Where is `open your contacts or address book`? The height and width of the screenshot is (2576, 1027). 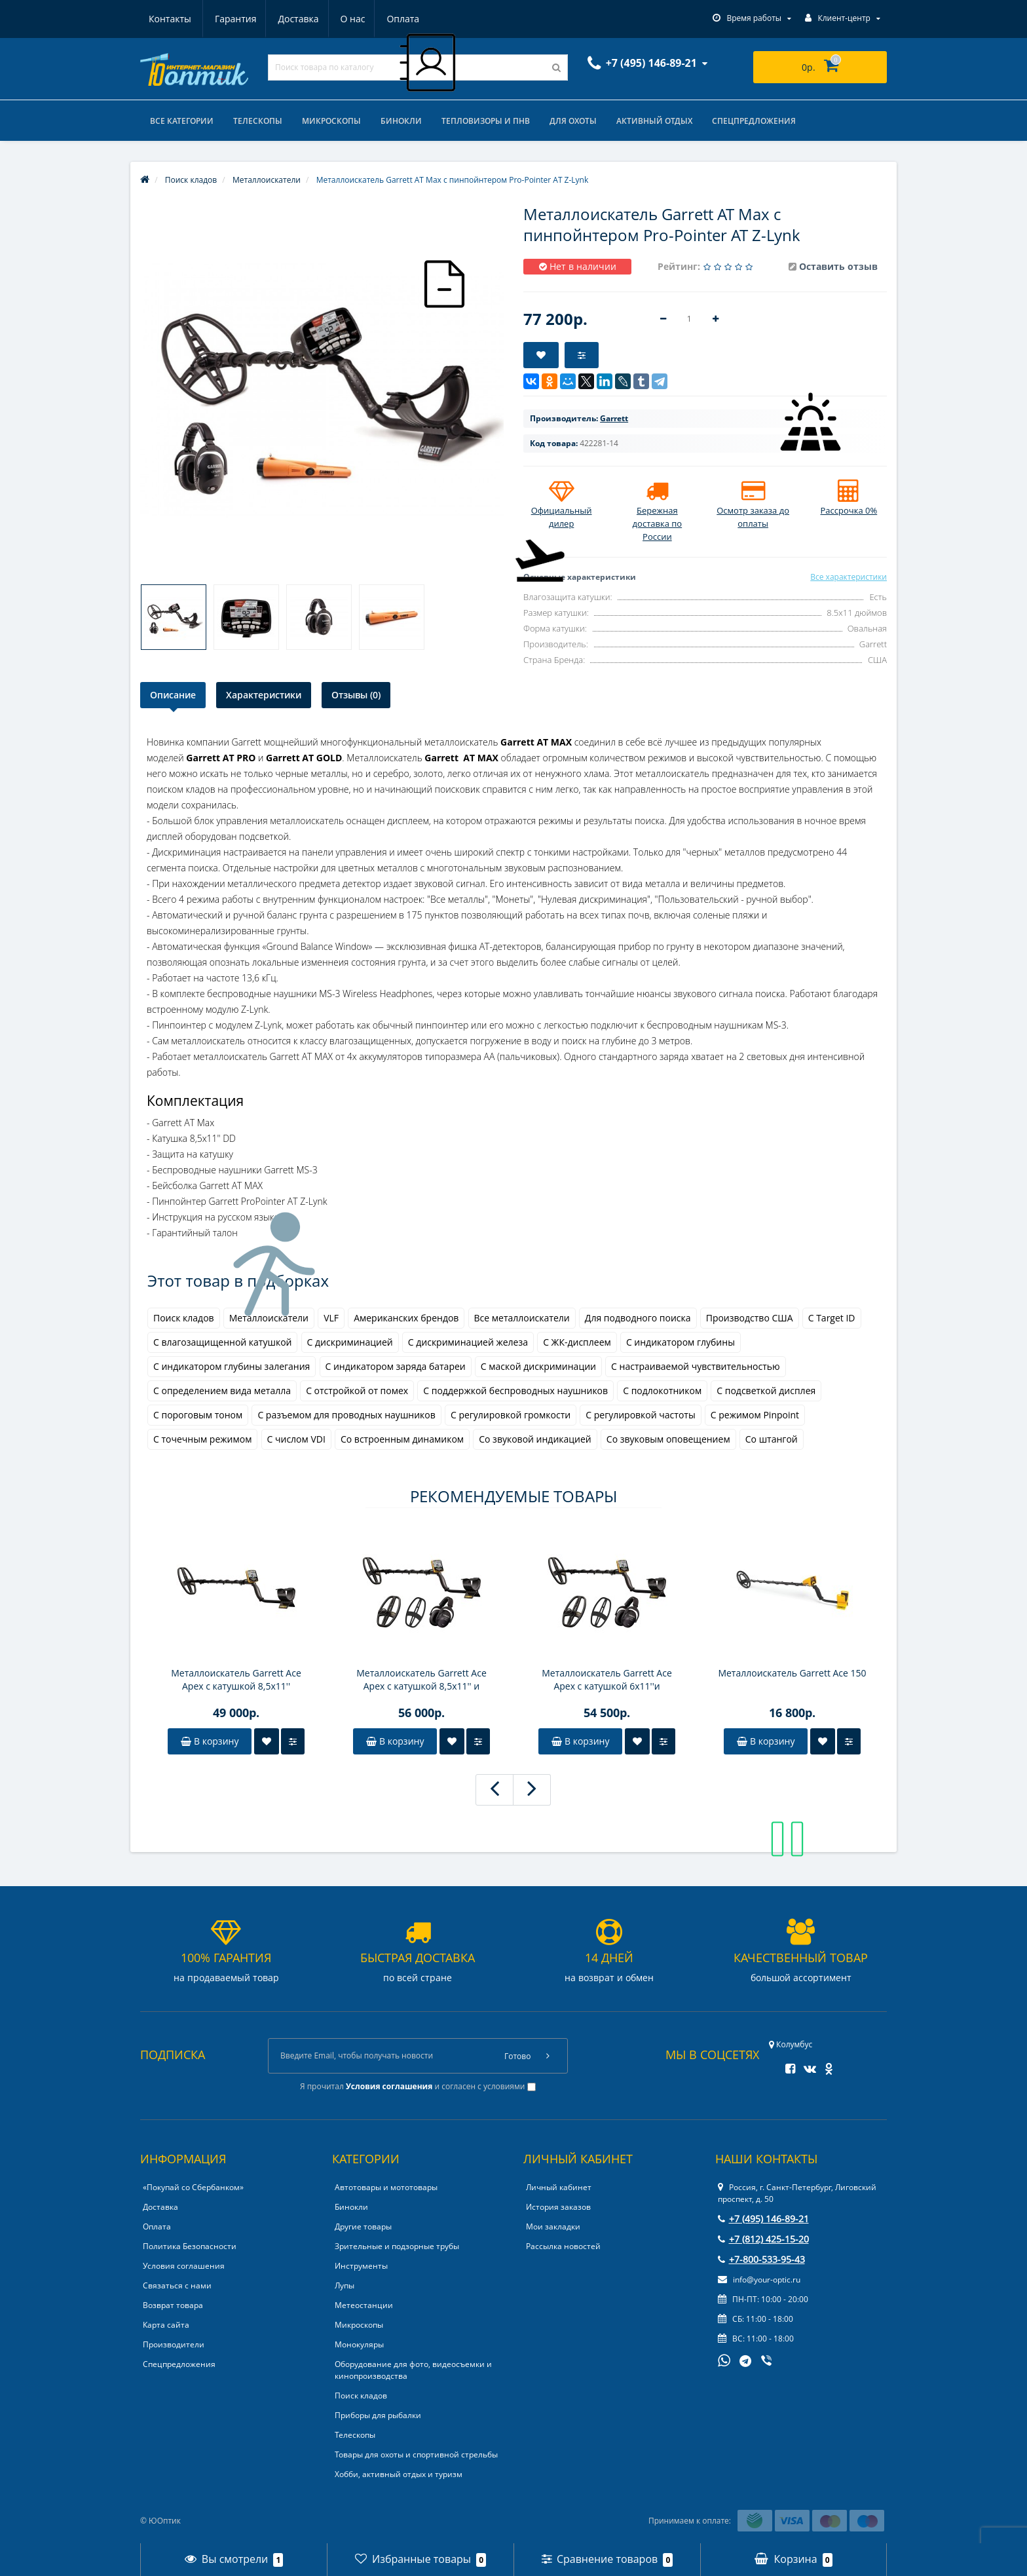
open your contacts or address book is located at coordinates (428, 62).